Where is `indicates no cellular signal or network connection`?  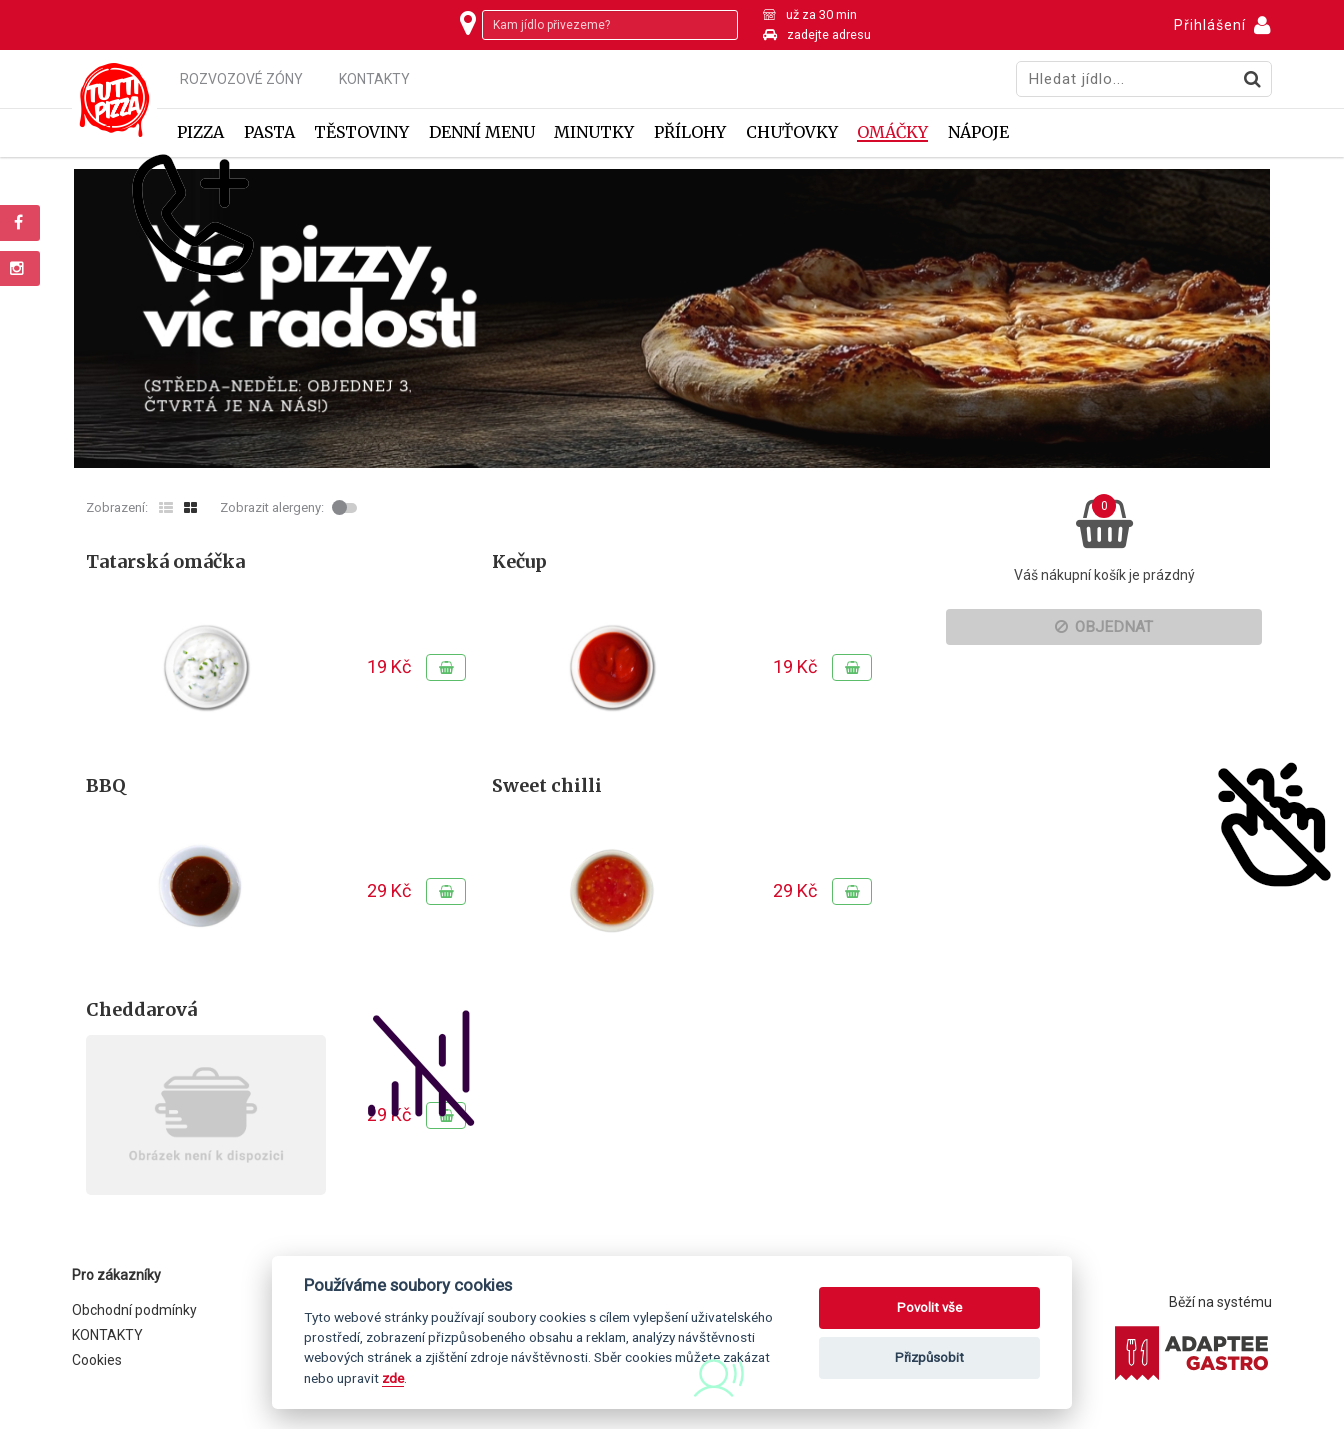
indicates no cellular signal or network connection is located at coordinates (423, 1070).